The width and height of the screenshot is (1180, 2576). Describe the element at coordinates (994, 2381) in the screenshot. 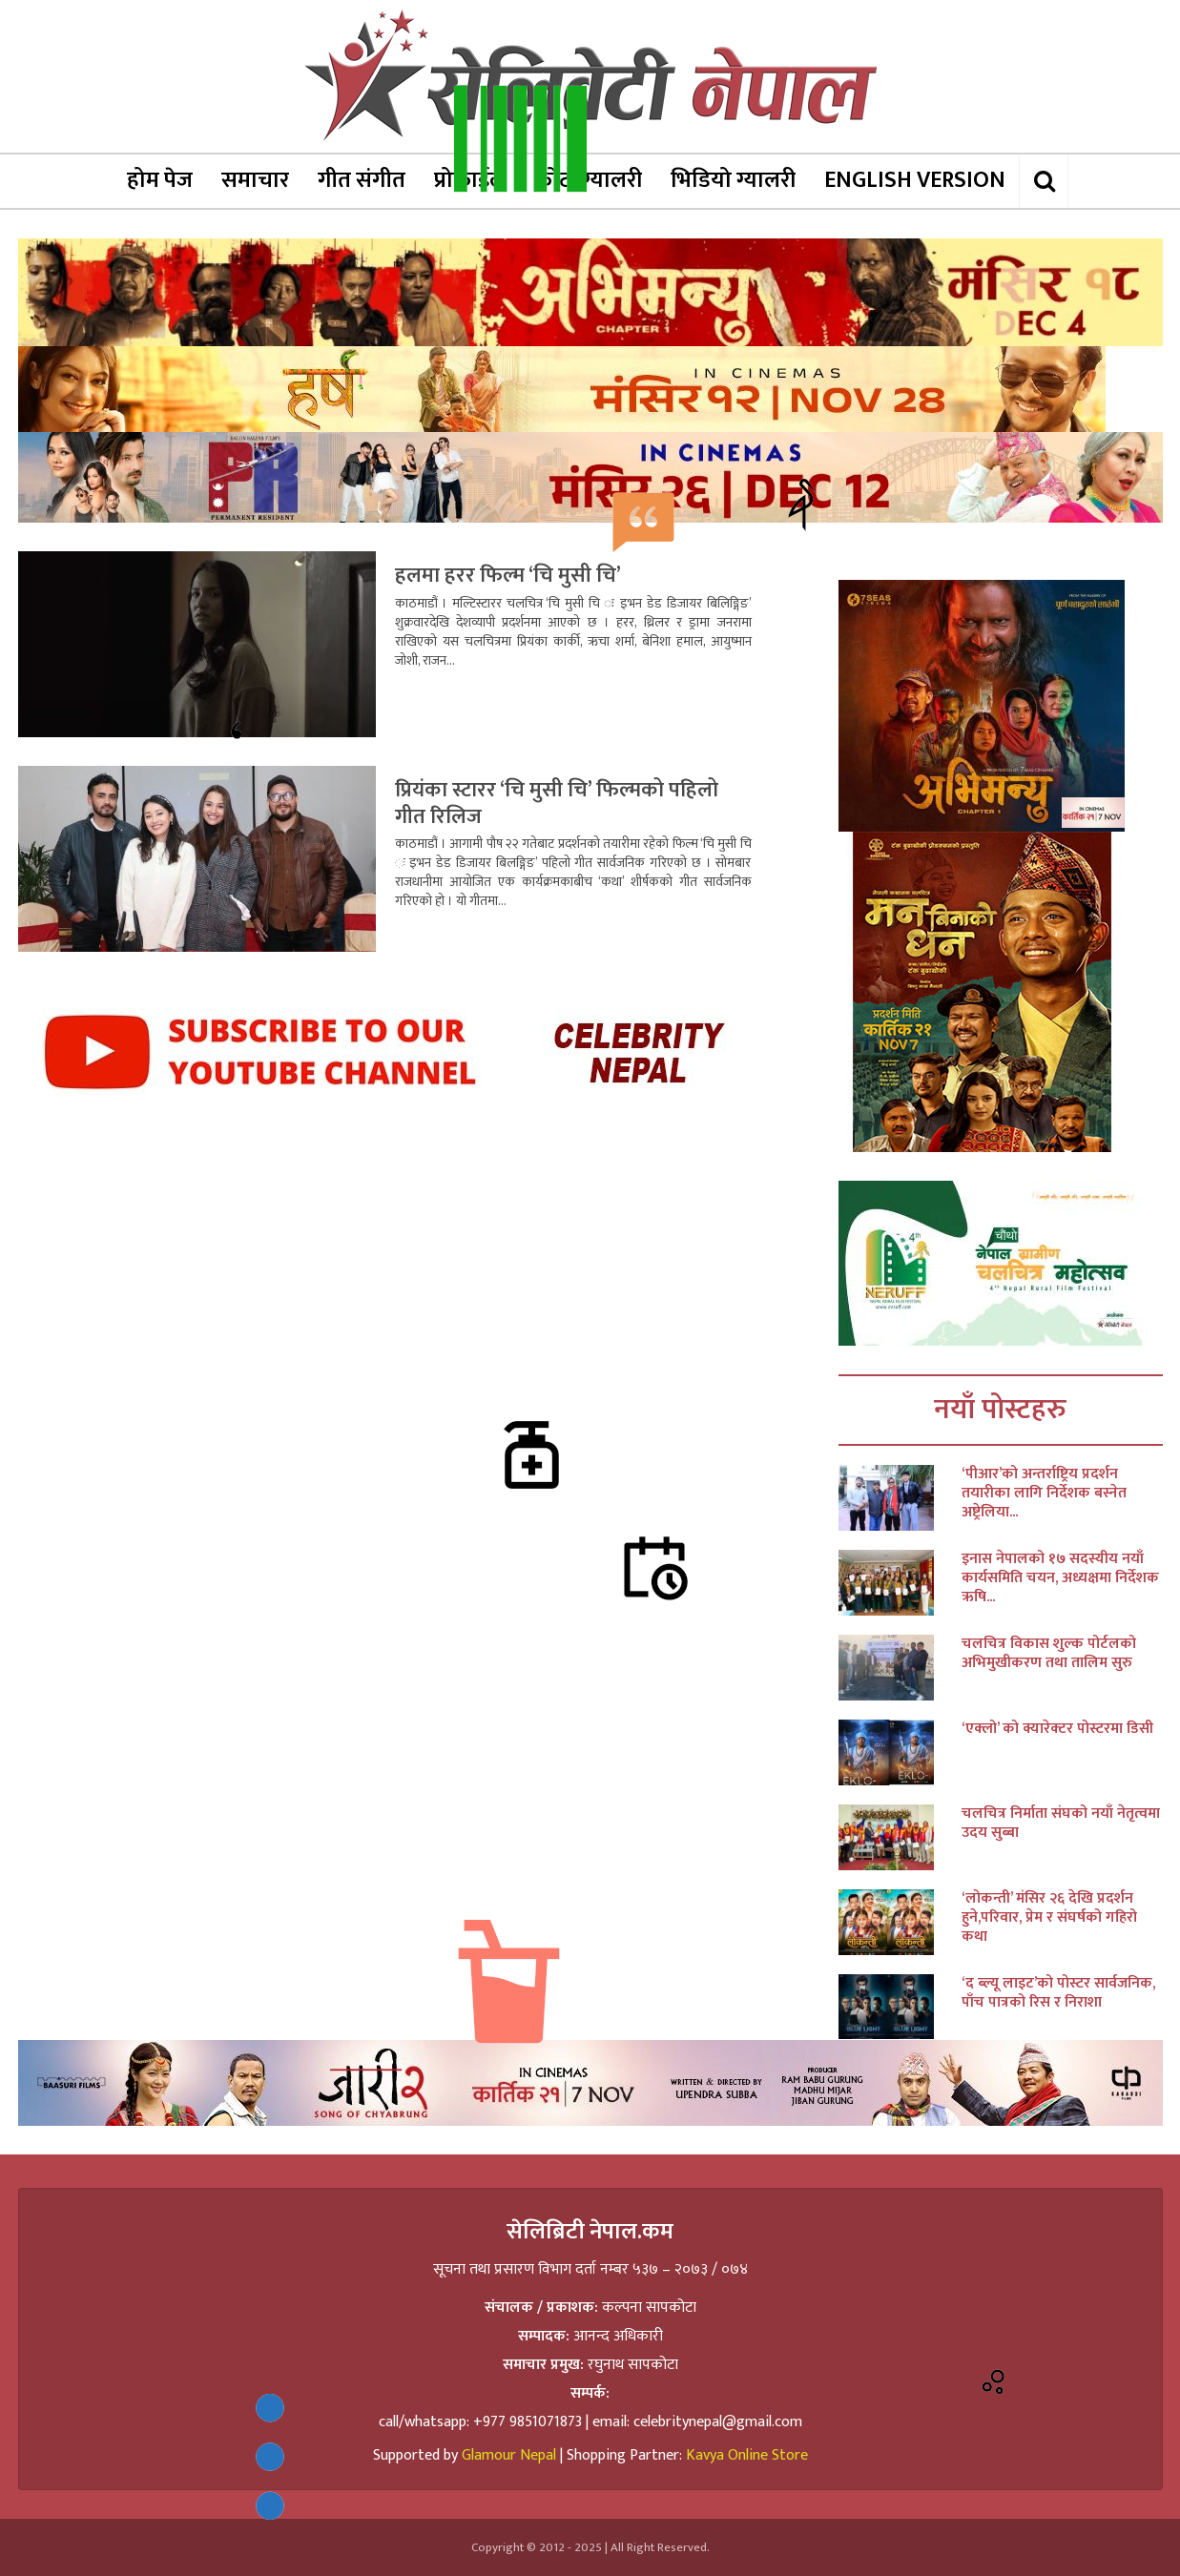

I see `view bubble chart visualization` at that location.